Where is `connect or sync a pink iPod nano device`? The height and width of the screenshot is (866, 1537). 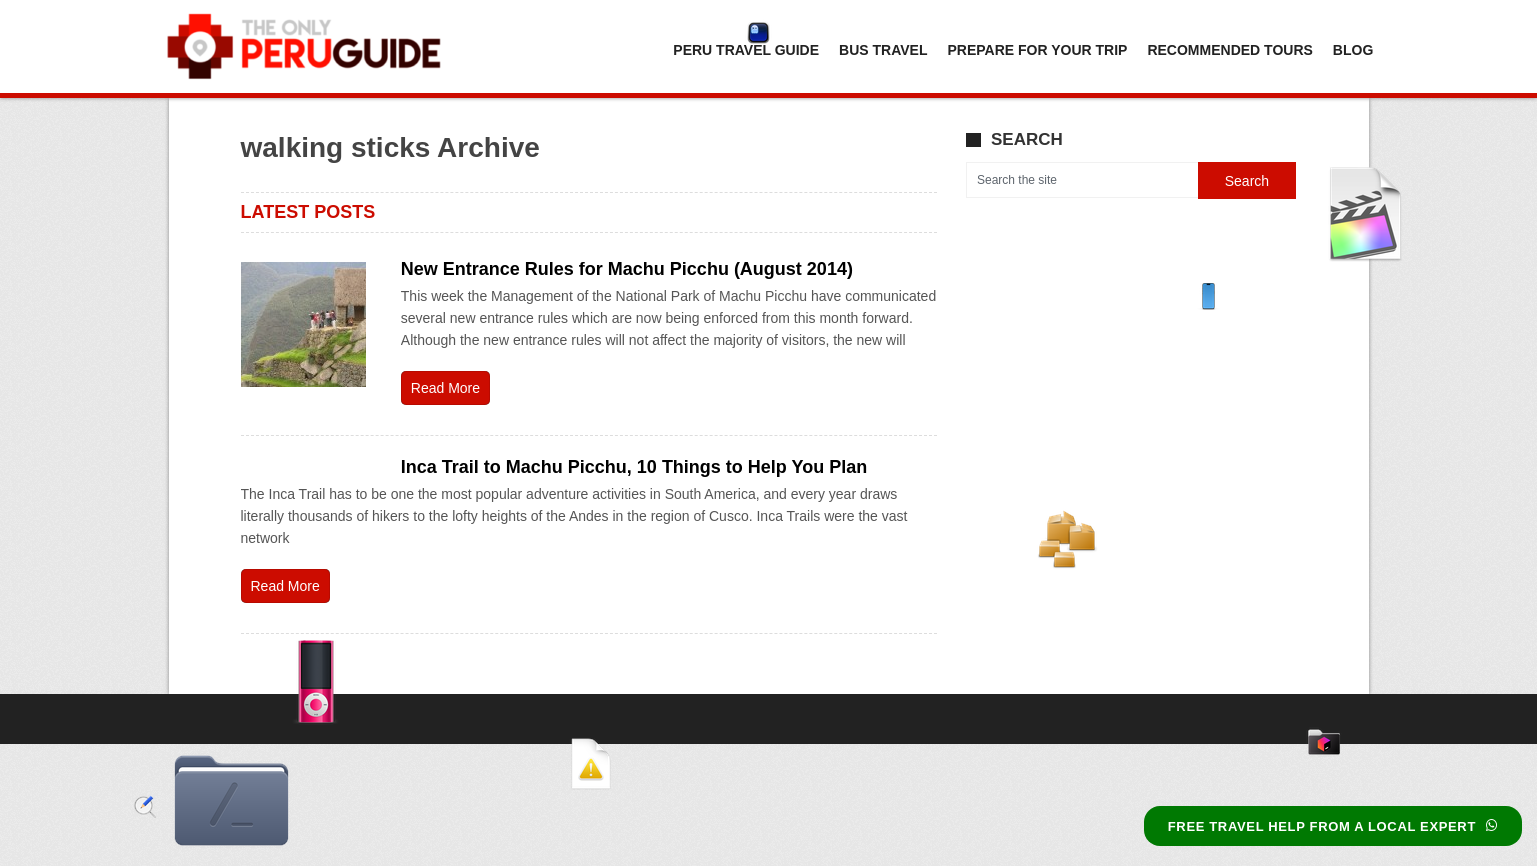
connect or sync a pink iPod nano device is located at coordinates (315, 682).